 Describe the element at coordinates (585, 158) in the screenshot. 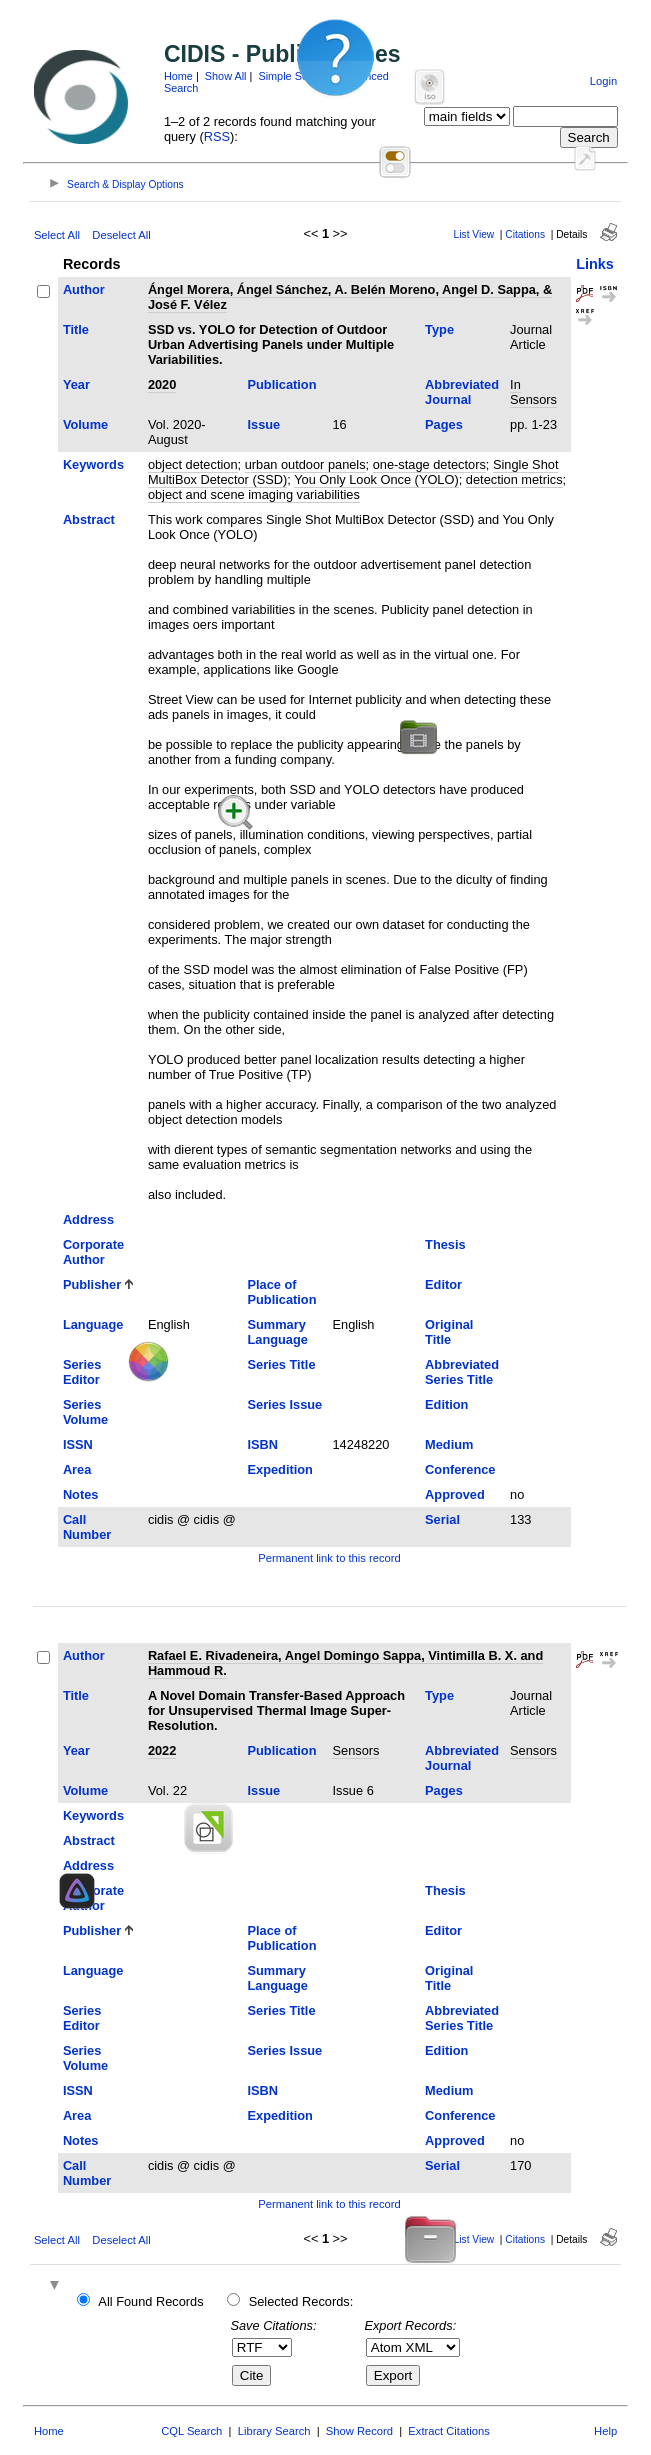

I see `a makefile or build configuration file` at that location.